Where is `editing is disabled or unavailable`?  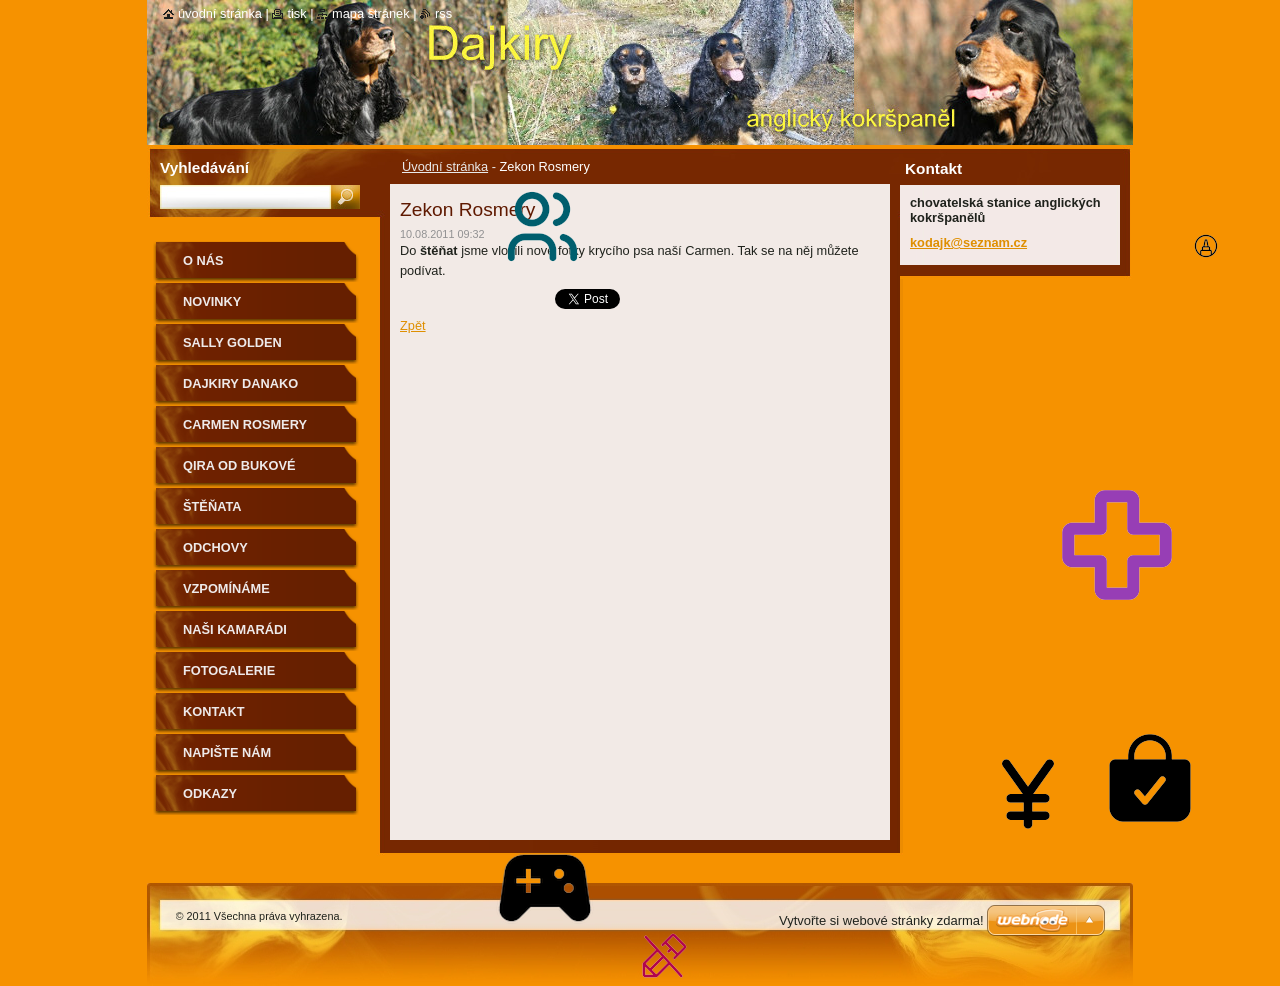 editing is disabled or unavailable is located at coordinates (663, 956).